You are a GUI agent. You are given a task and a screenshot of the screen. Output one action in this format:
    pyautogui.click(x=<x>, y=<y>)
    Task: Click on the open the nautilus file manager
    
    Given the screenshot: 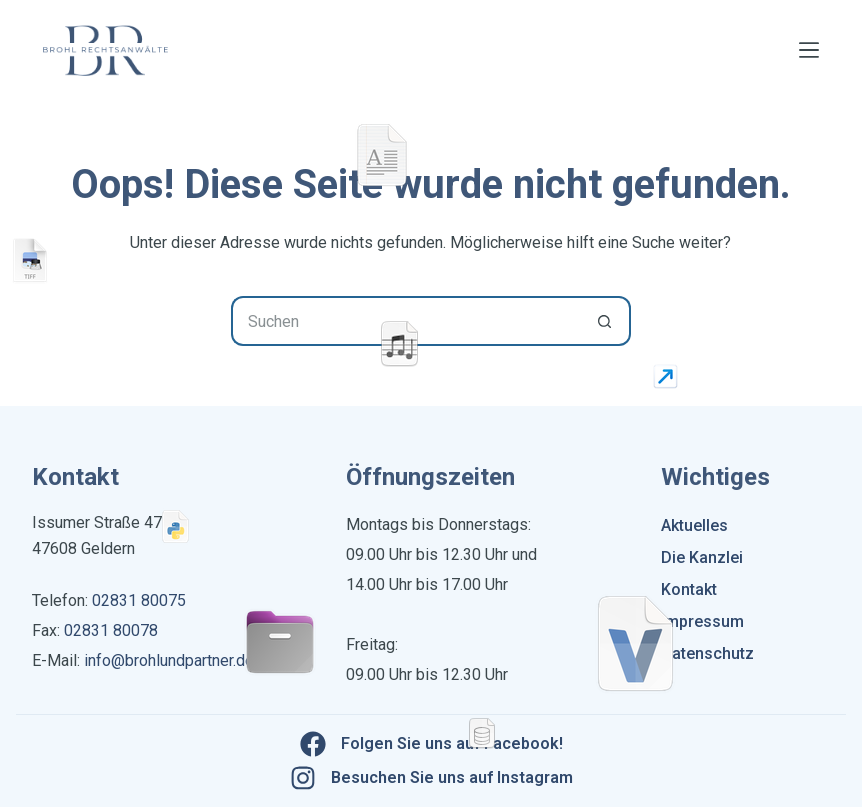 What is the action you would take?
    pyautogui.click(x=280, y=642)
    